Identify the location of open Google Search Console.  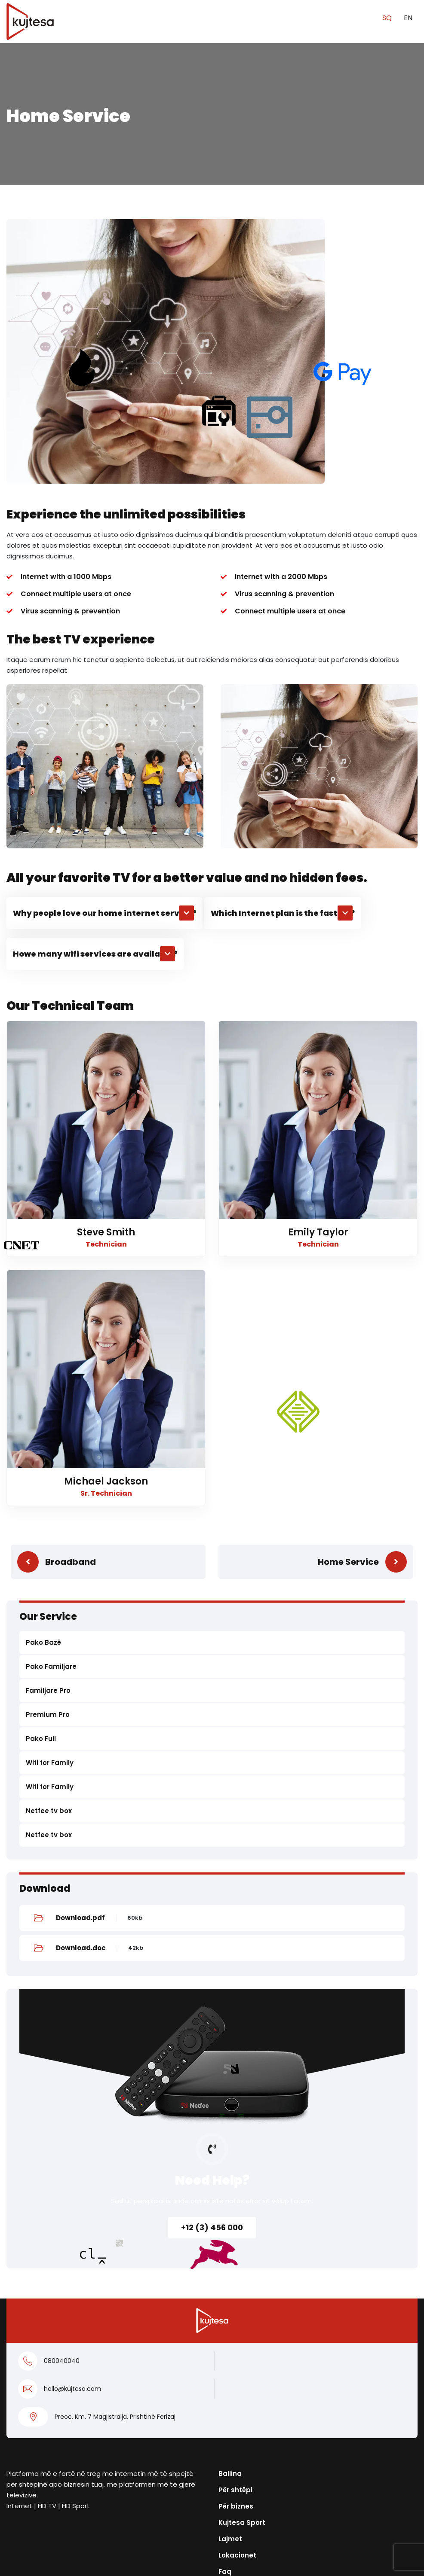
(219, 411).